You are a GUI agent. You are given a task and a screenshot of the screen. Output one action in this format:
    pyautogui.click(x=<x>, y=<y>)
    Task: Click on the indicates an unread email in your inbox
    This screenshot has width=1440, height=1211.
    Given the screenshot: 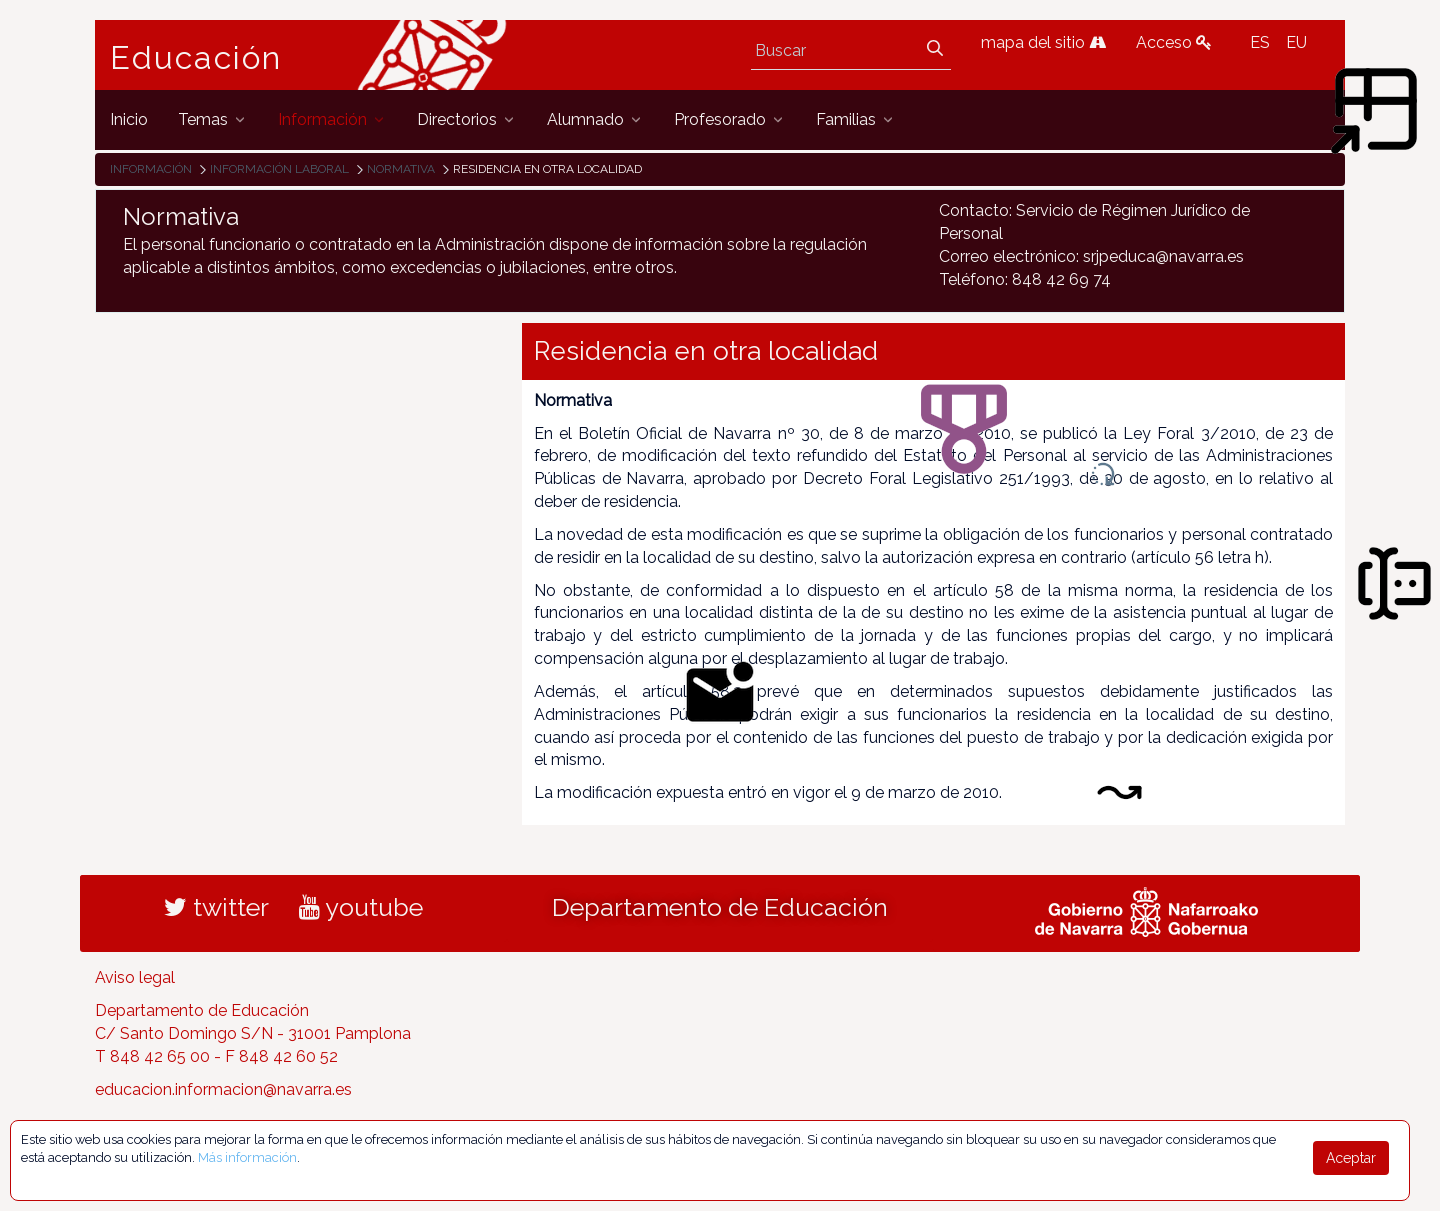 What is the action you would take?
    pyautogui.click(x=720, y=695)
    